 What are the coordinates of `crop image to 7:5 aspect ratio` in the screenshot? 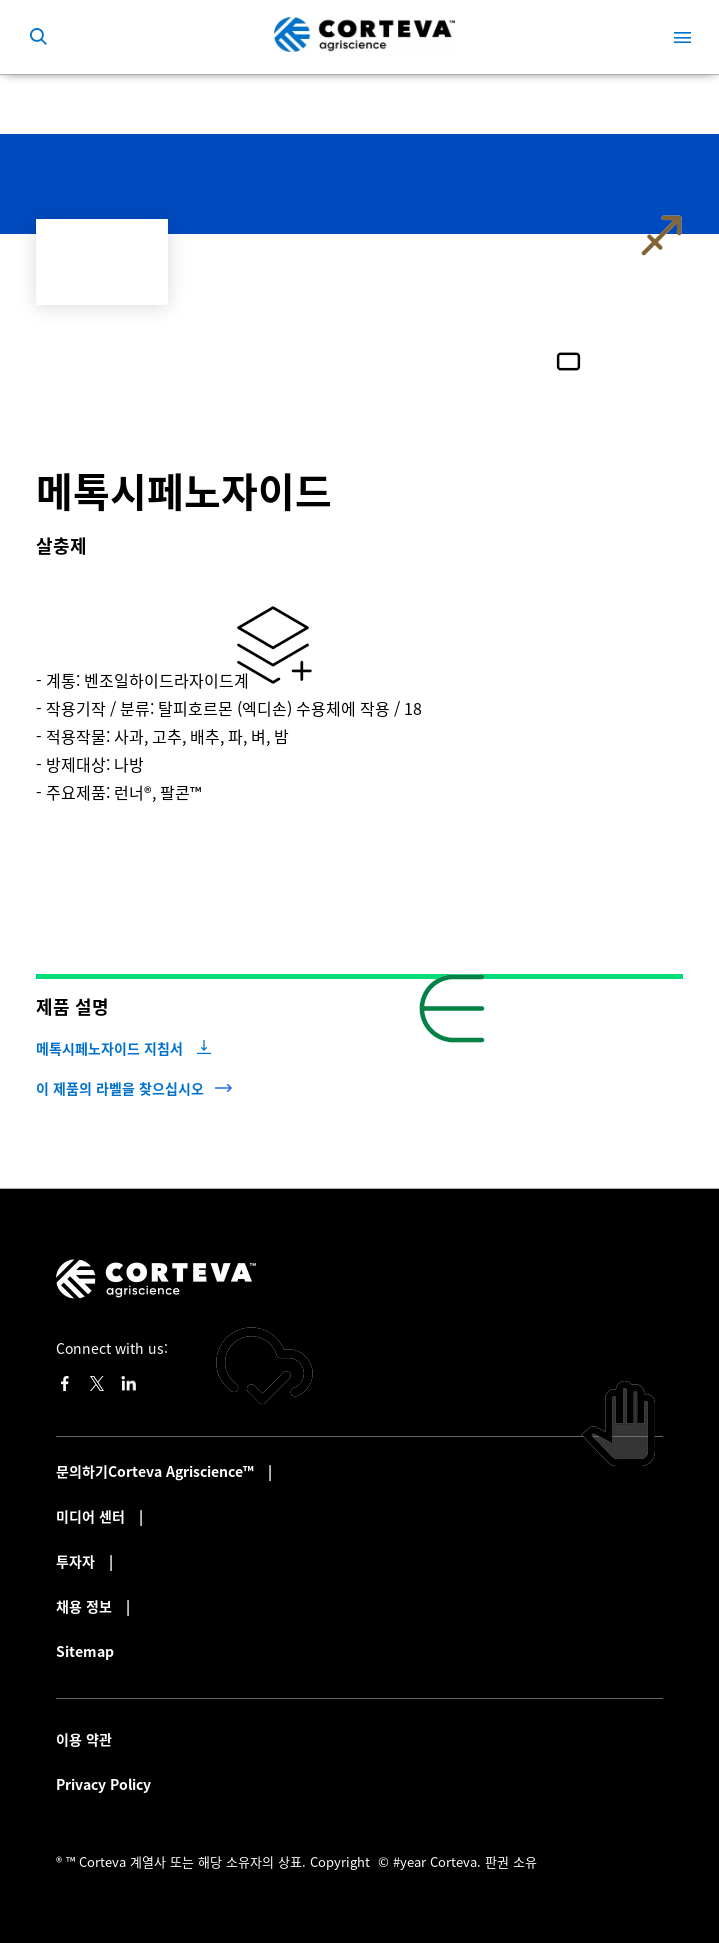 It's located at (568, 361).